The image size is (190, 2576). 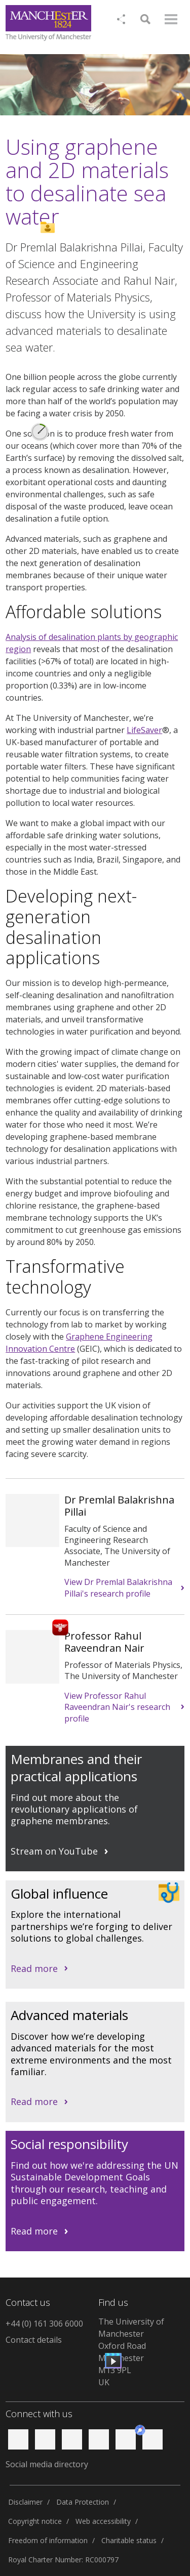 I want to click on open tv2 streaming app, so click(x=113, y=2360).